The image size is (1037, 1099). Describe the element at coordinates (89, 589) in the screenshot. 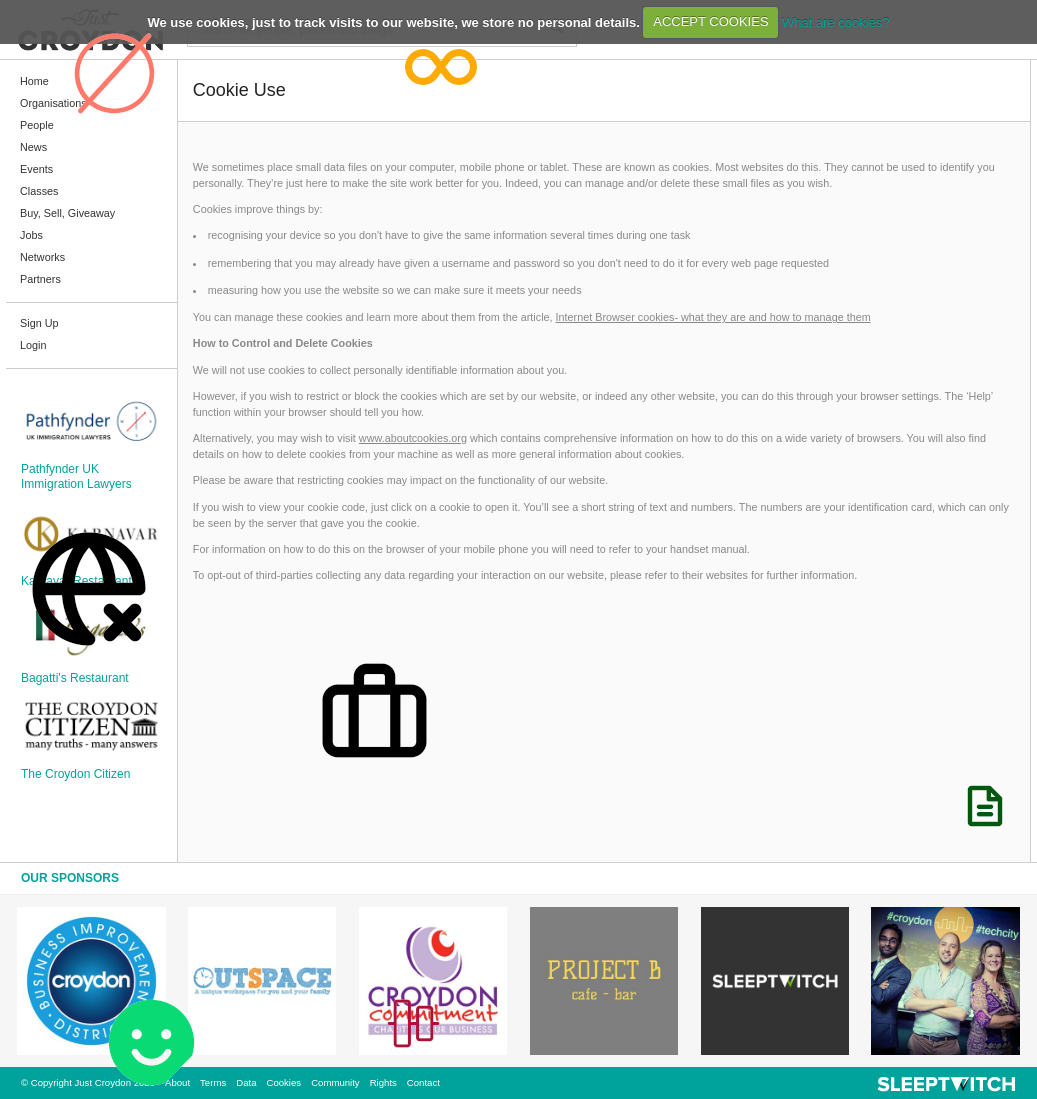

I see `no internet connection` at that location.